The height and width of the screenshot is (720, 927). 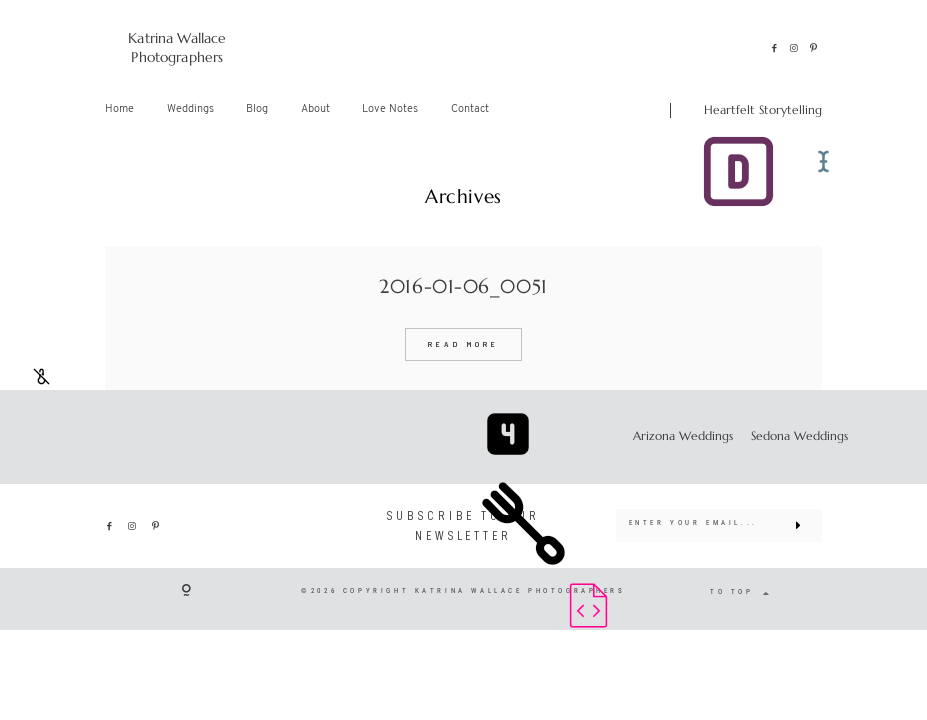 I want to click on text input field is active, so click(x=823, y=161).